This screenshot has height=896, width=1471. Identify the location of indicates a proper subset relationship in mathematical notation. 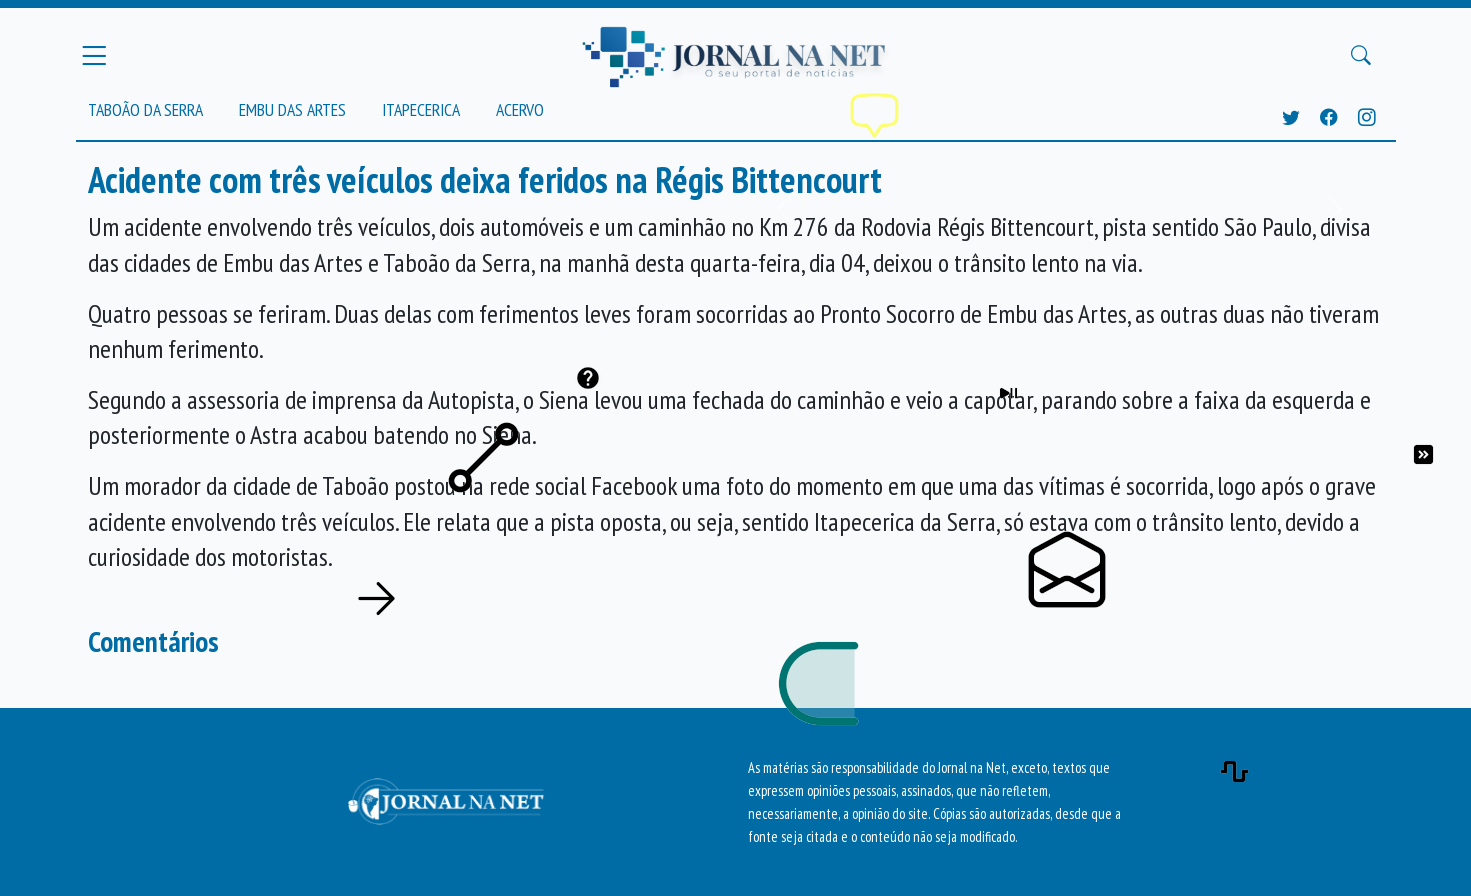
(820, 683).